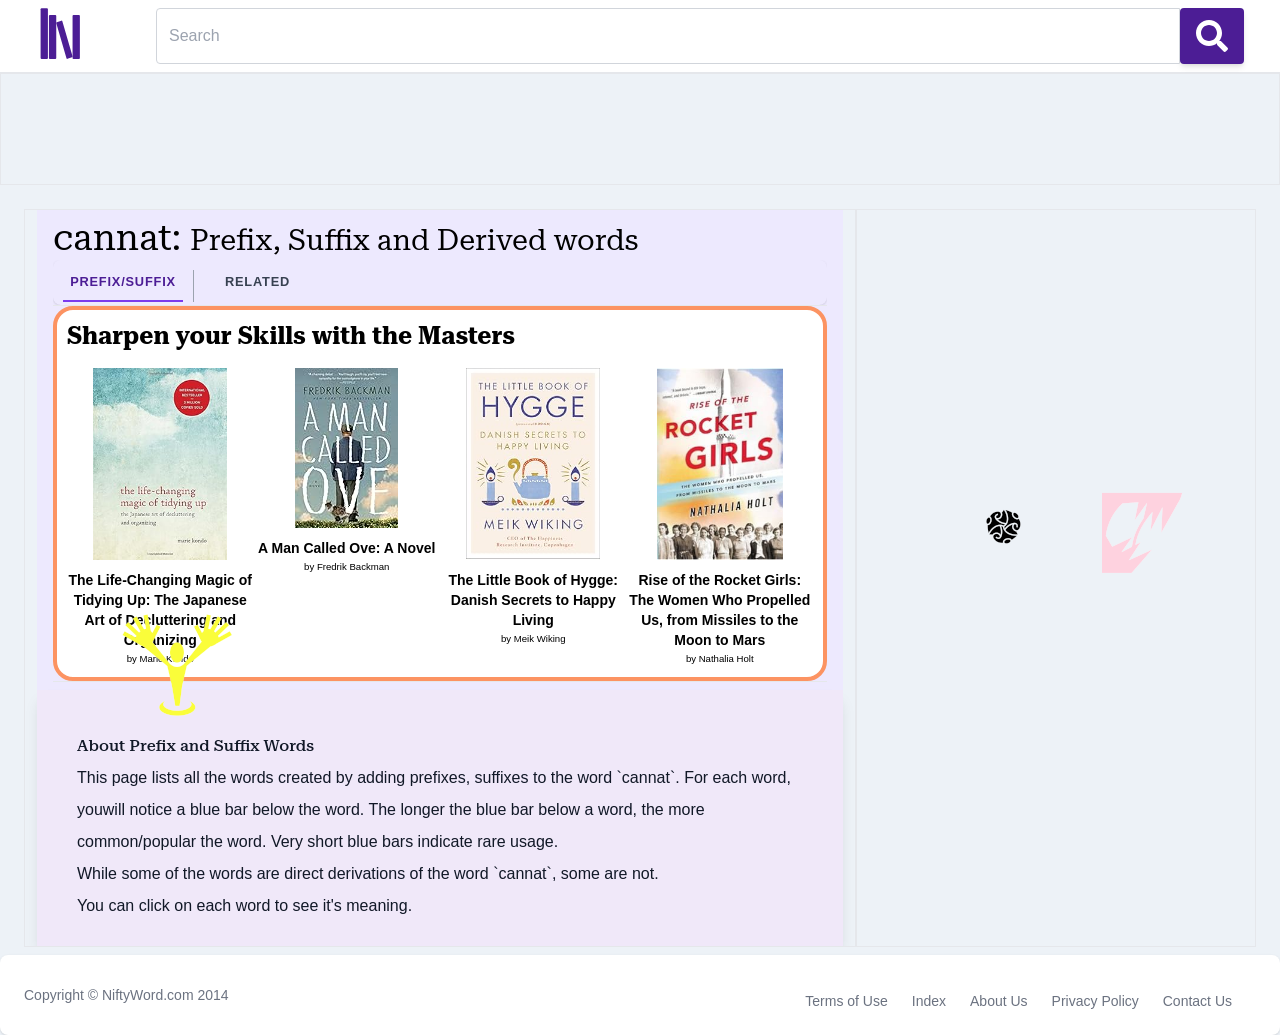  What do you see at coordinates (1003, 526) in the screenshot?
I see `farming or agriculture category in a game` at bounding box center [1003, 526].